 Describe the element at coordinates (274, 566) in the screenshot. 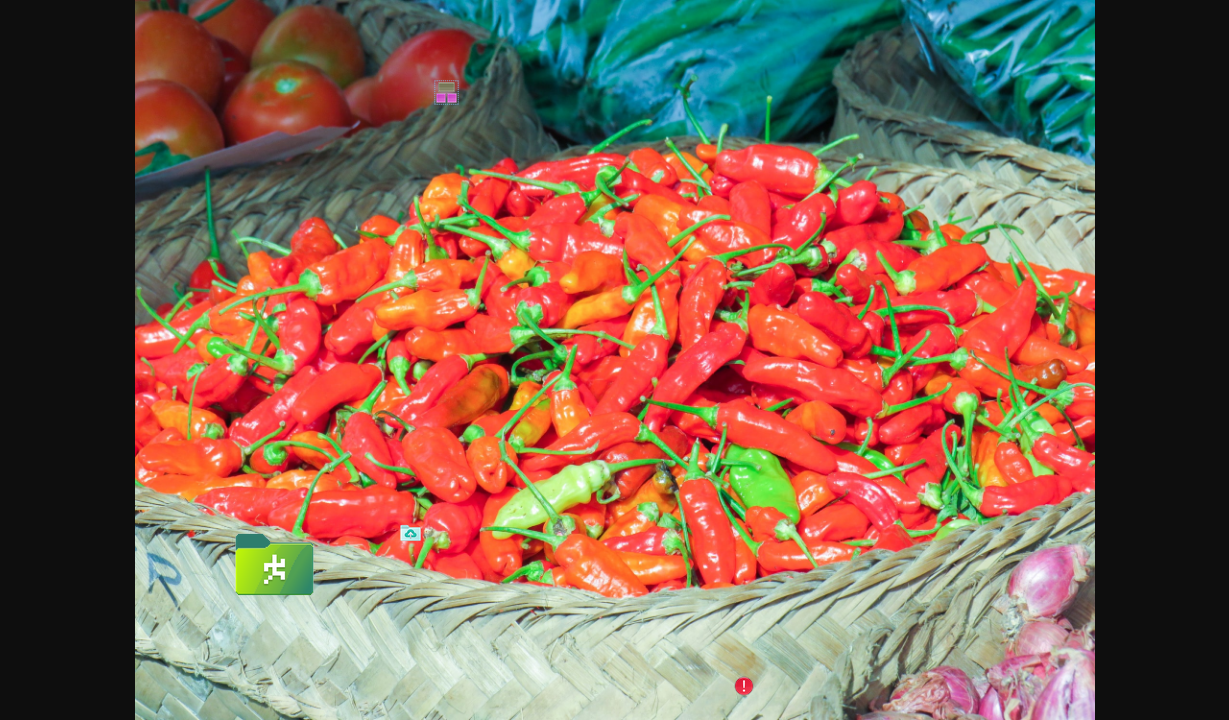

I see `open your GameJolt games folder` at that location.